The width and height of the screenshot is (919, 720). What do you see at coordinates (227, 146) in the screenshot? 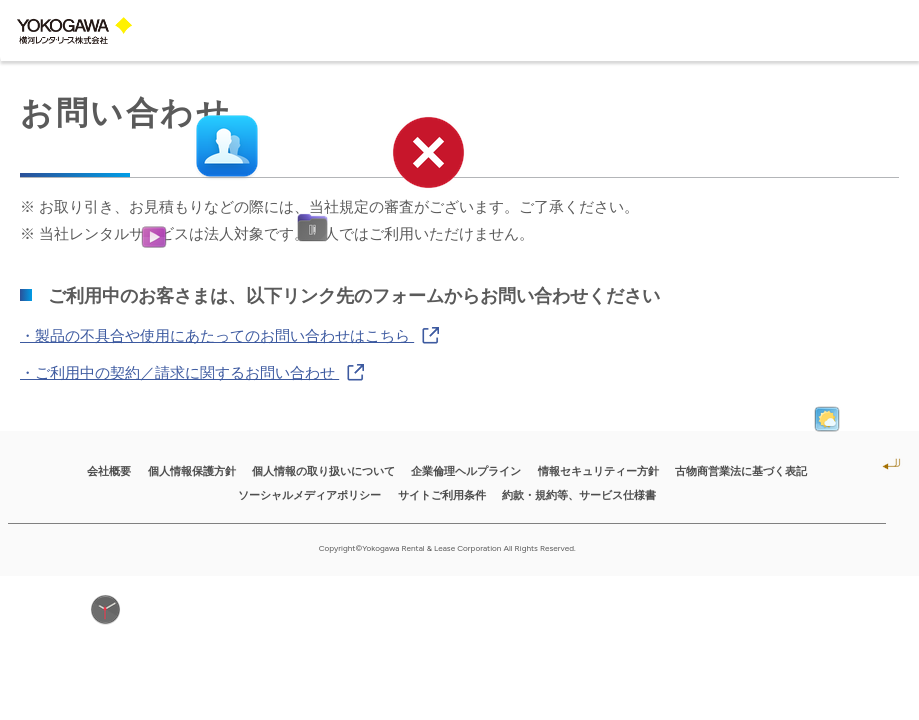
I see `access contacts or user directory` at bounding box center [227, 146].